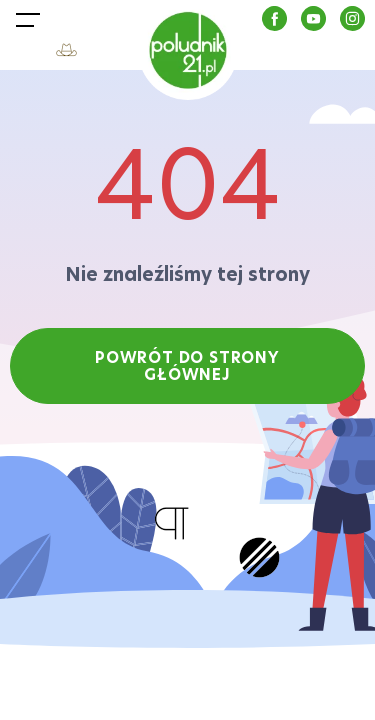 Image resolution: width=375 pixels, height=720 pixels. I want to click on access boules or pétanque game, so click(259, 557).